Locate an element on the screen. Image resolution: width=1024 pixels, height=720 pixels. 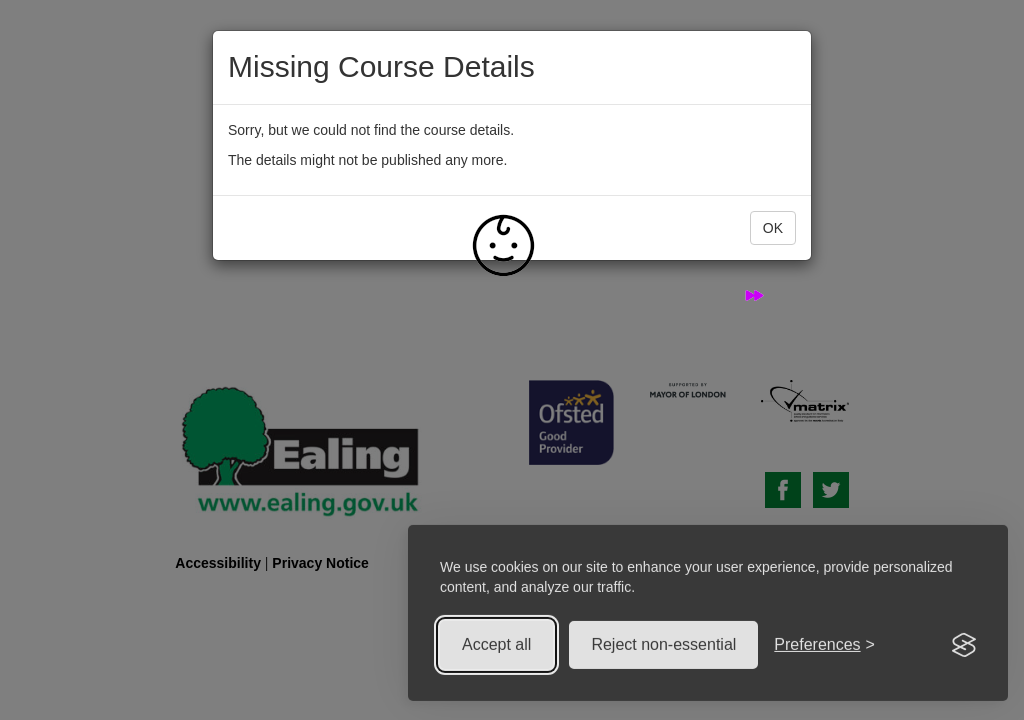
access baby or child-related features is located at coordinates (503, 245).